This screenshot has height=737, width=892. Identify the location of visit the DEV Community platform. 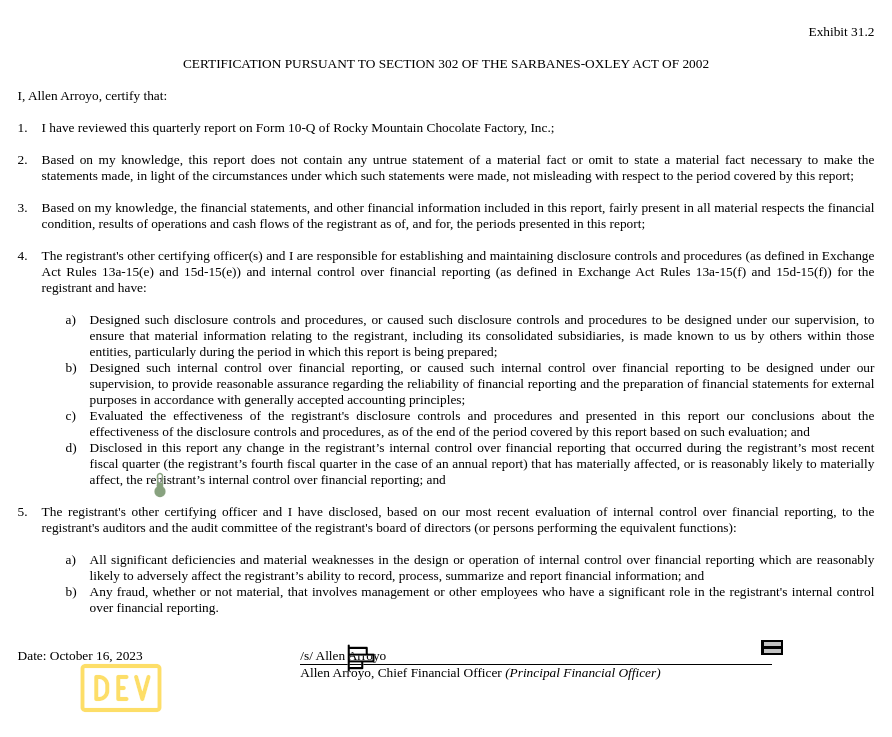
(121, 688).